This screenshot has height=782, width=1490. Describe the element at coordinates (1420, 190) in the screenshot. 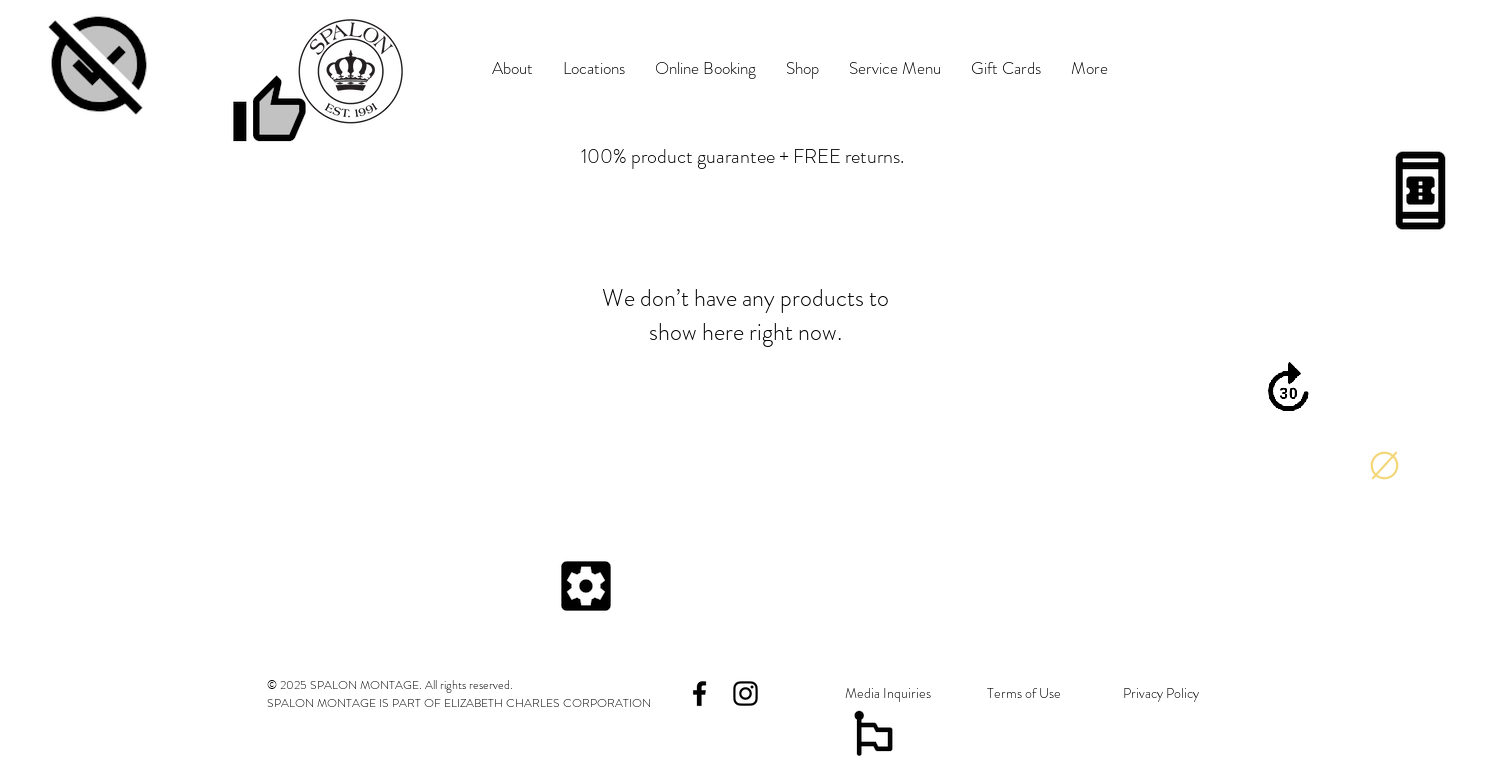

I see `book an appointment or reservation online` at that location.